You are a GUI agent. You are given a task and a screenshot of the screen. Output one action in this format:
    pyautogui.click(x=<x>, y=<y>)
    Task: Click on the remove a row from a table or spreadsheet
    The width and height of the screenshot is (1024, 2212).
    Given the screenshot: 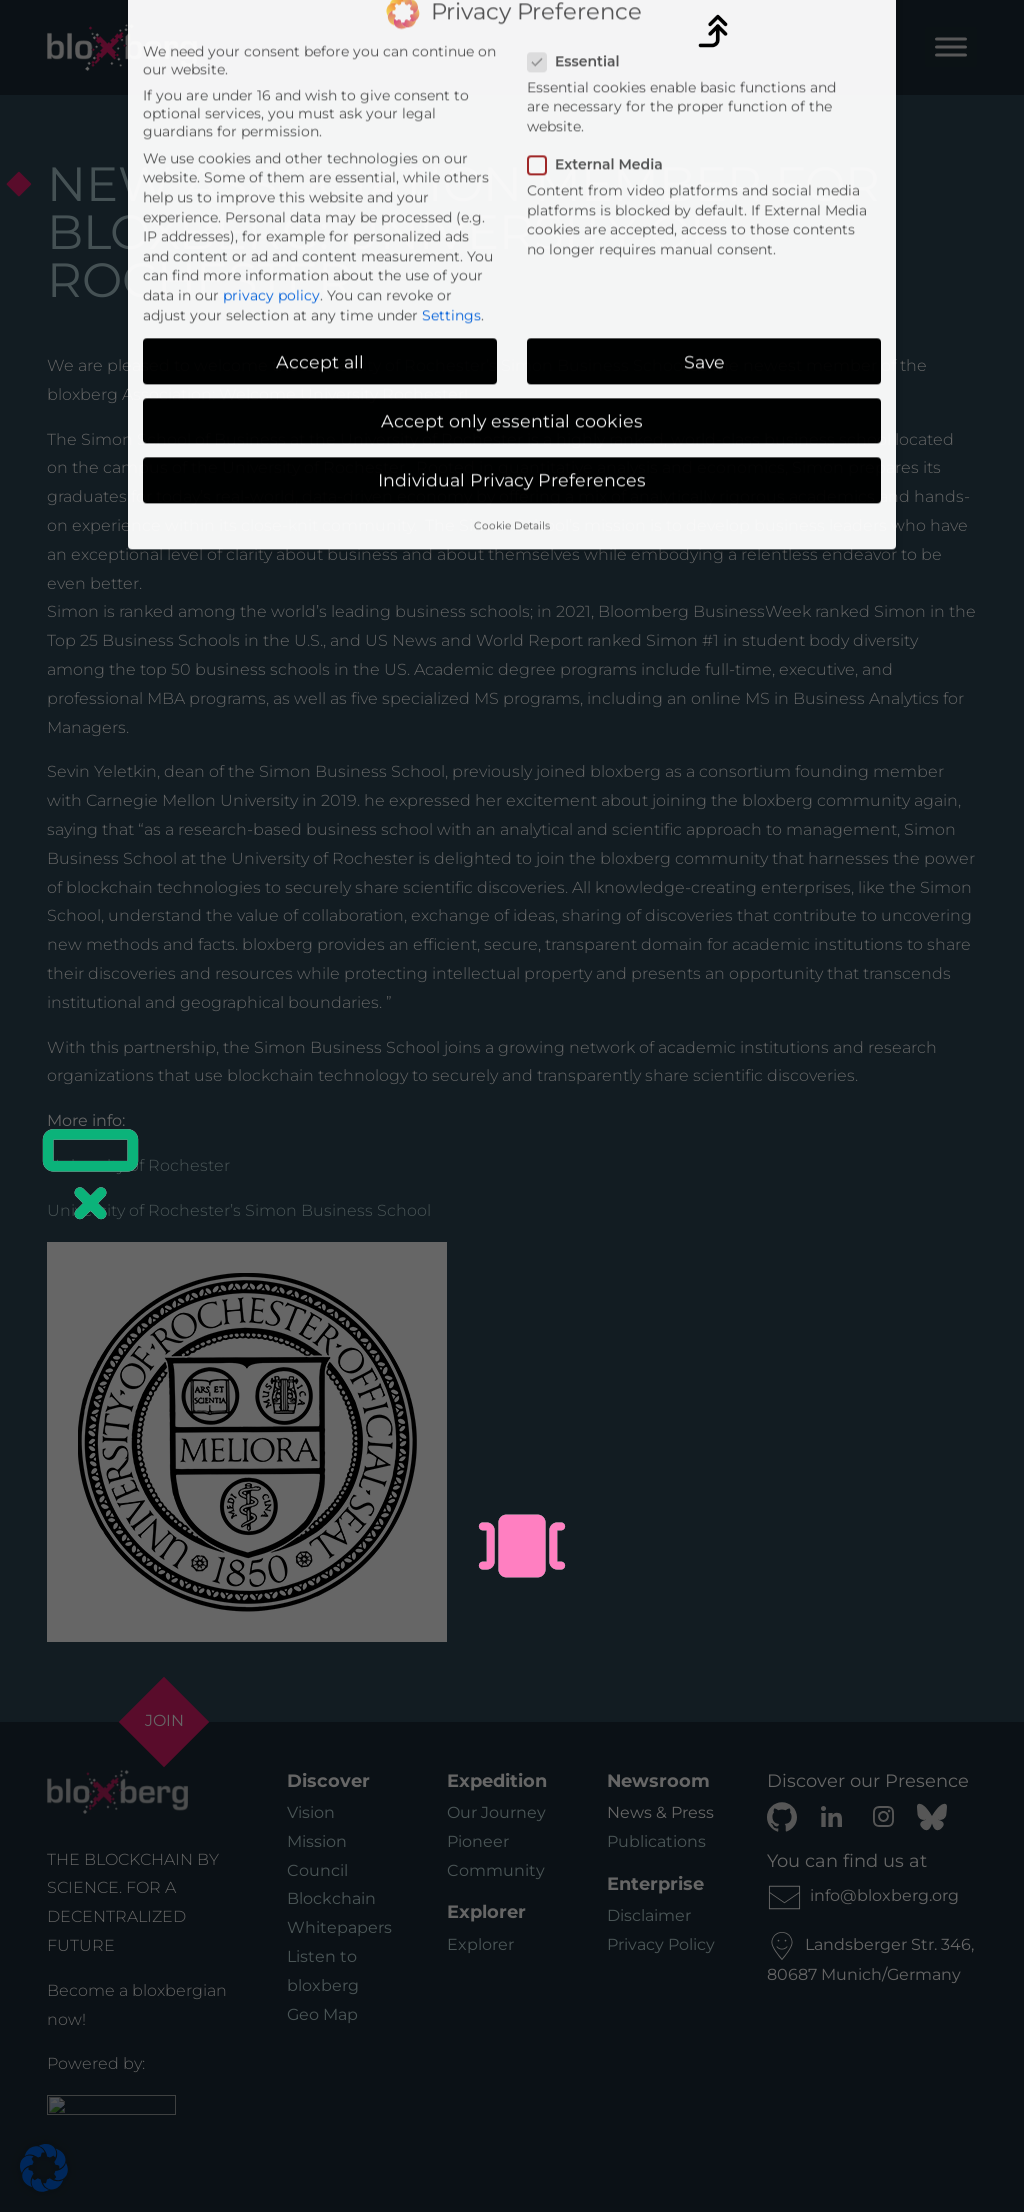 What is the action you would take?
    pyautogui.click(x=90, y=1171)
    